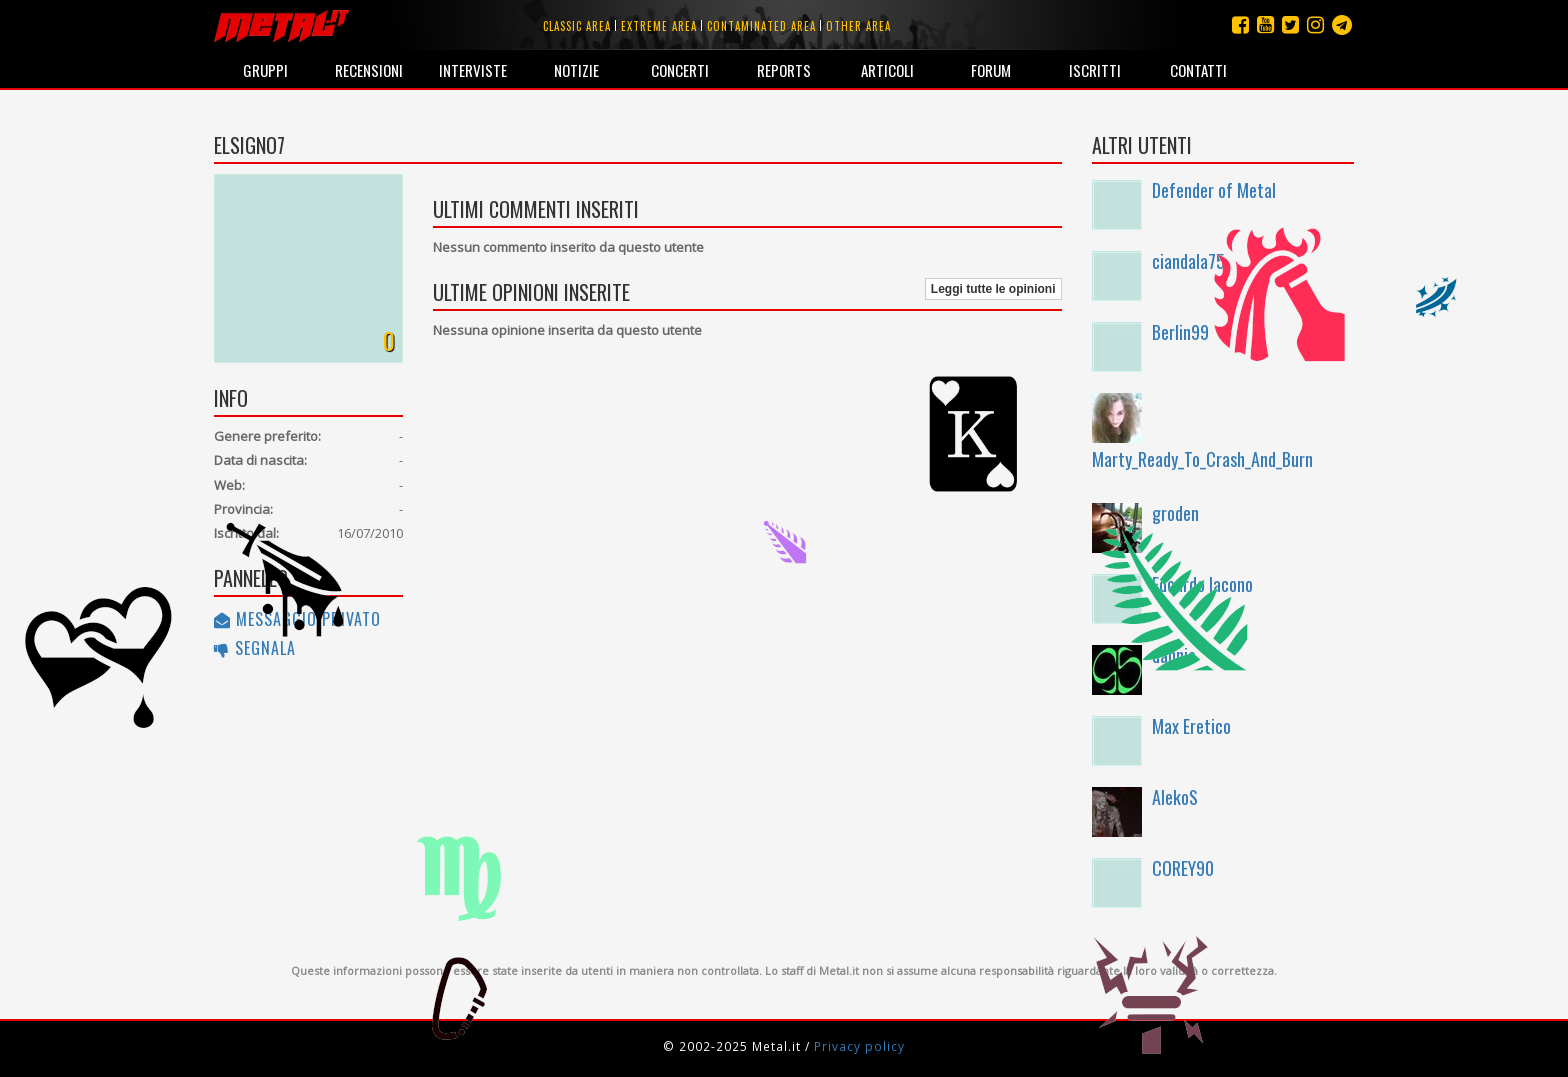 Image resolution: width=1568 pixels, height=1077 pixels. I want to click on activate beam or energy attack, so click(785, 542).